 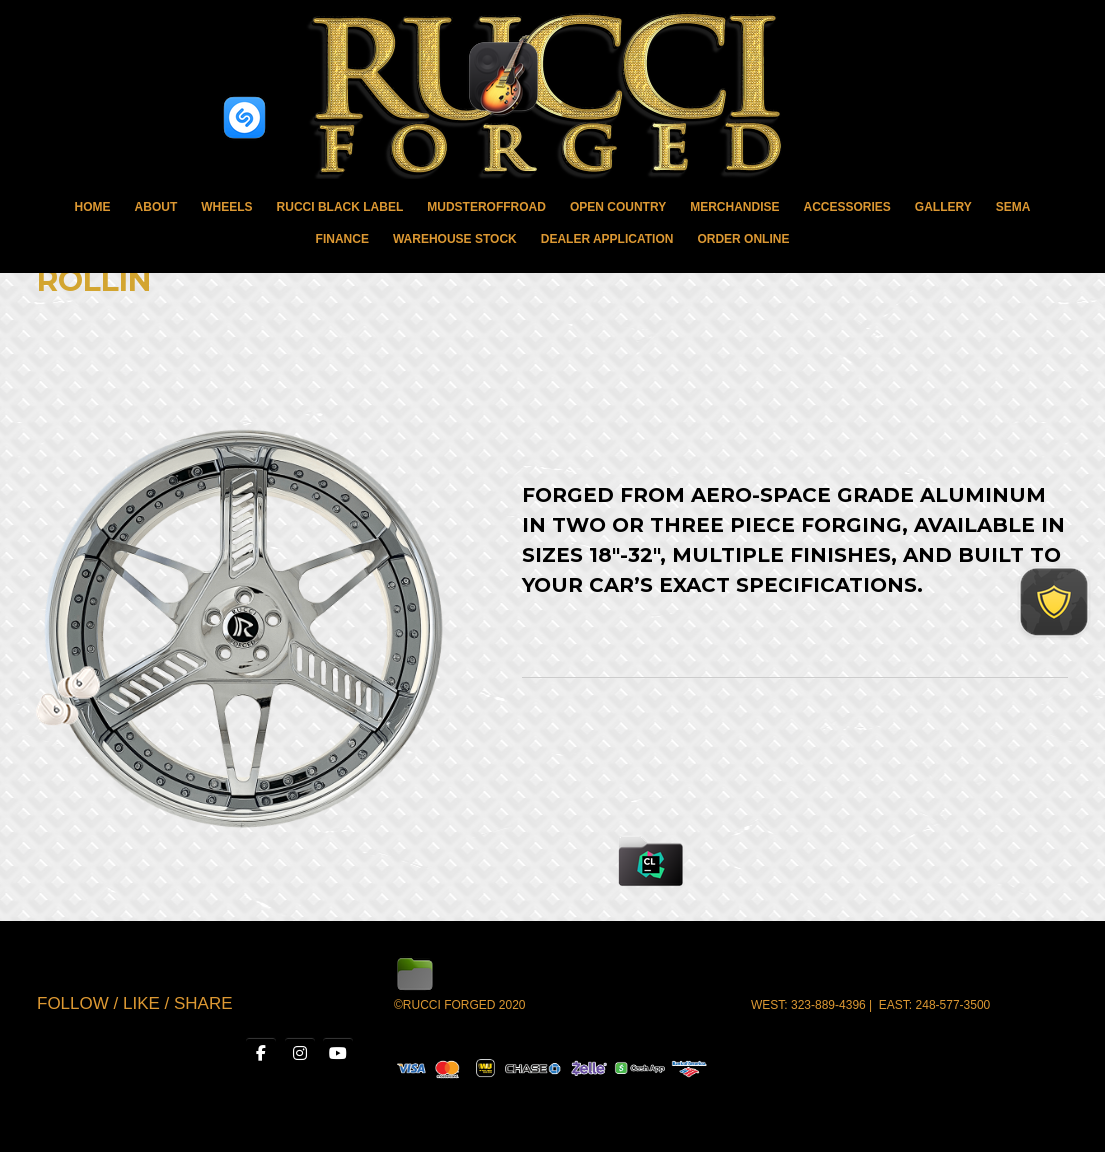 What do you see at coordinates (68, 696) in the screenshot?
I see `connect beats wireless earbuds via bluetooth` at bounding box center [68, 696].